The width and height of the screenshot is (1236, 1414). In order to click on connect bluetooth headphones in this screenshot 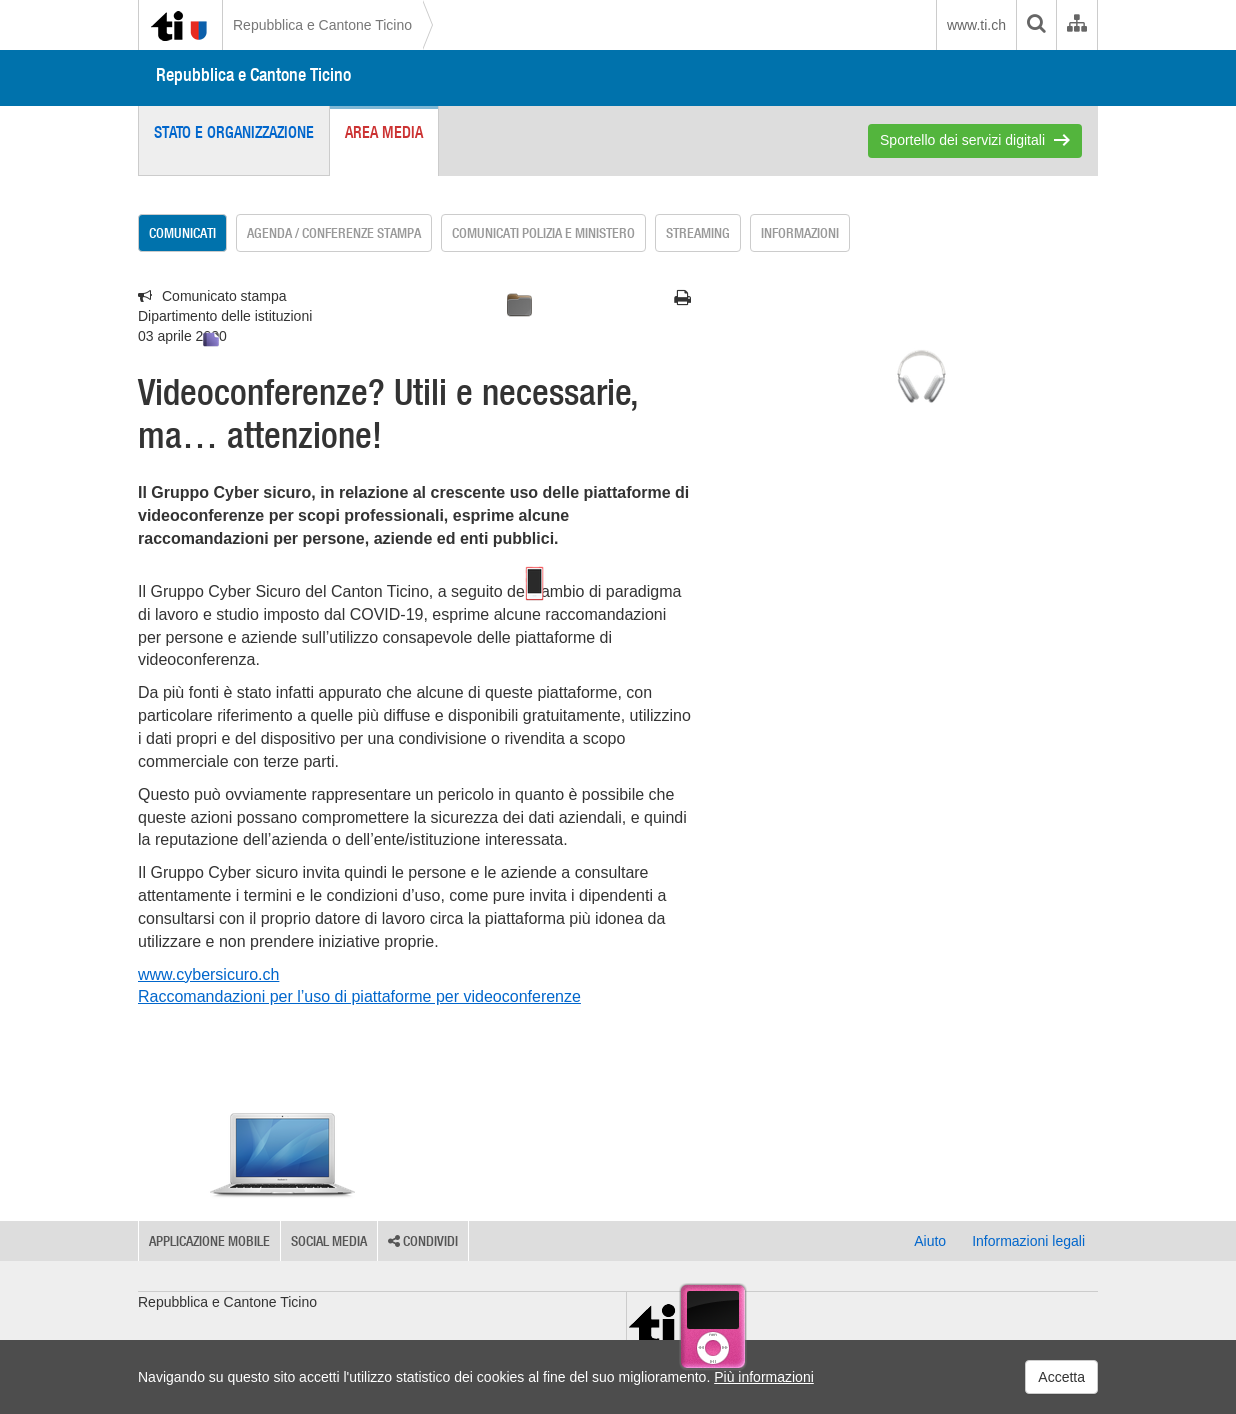, I will do `click(921, 376)`.